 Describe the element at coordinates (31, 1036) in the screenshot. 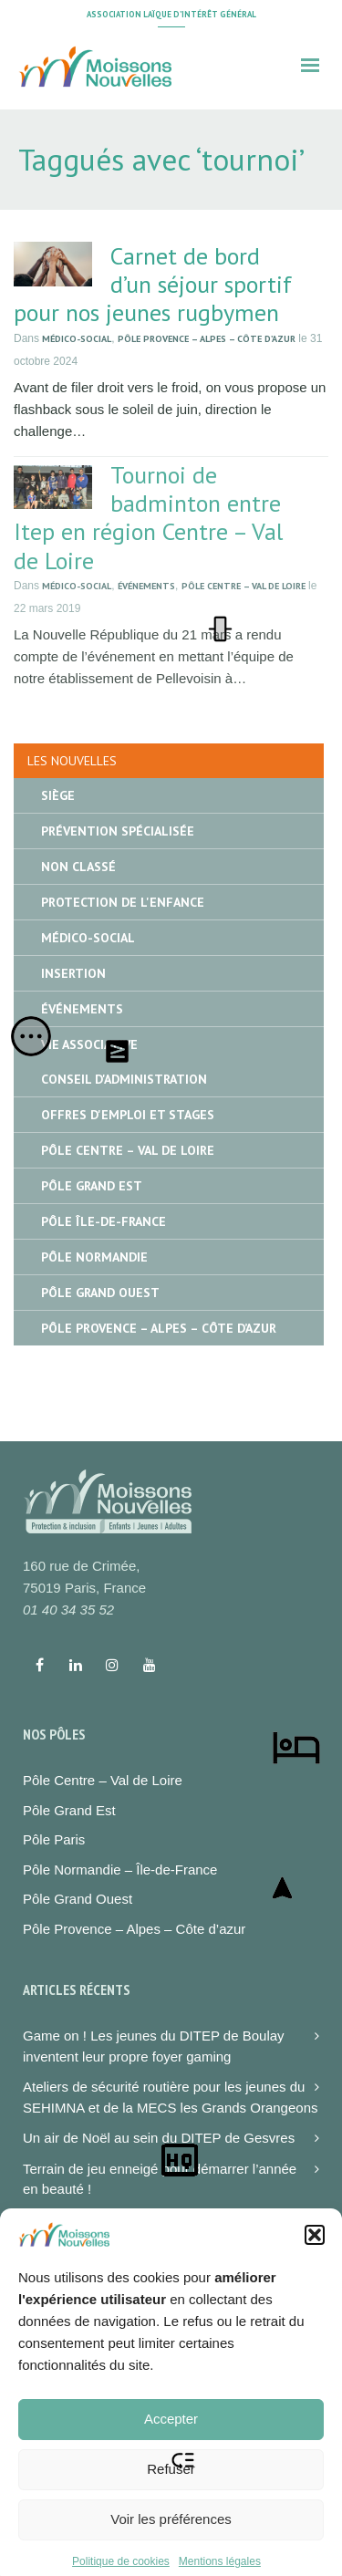

I see `open more options menu` at that location.